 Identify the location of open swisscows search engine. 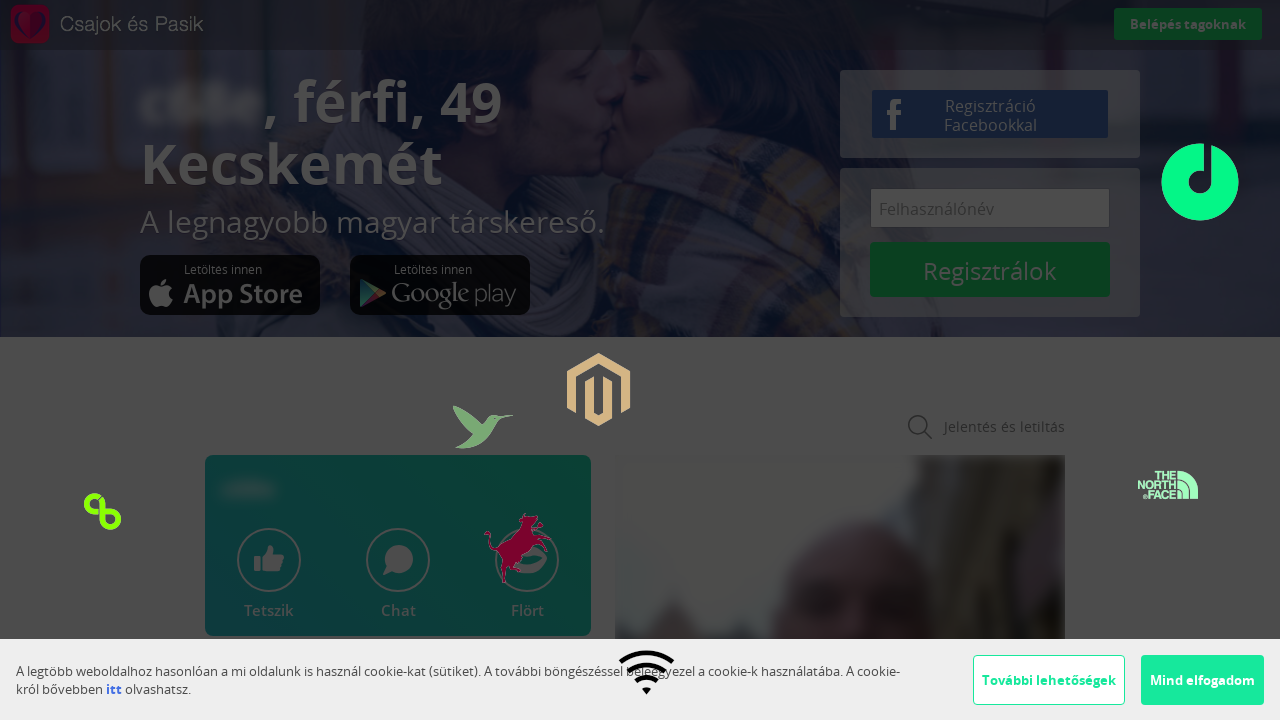
(518, 548).